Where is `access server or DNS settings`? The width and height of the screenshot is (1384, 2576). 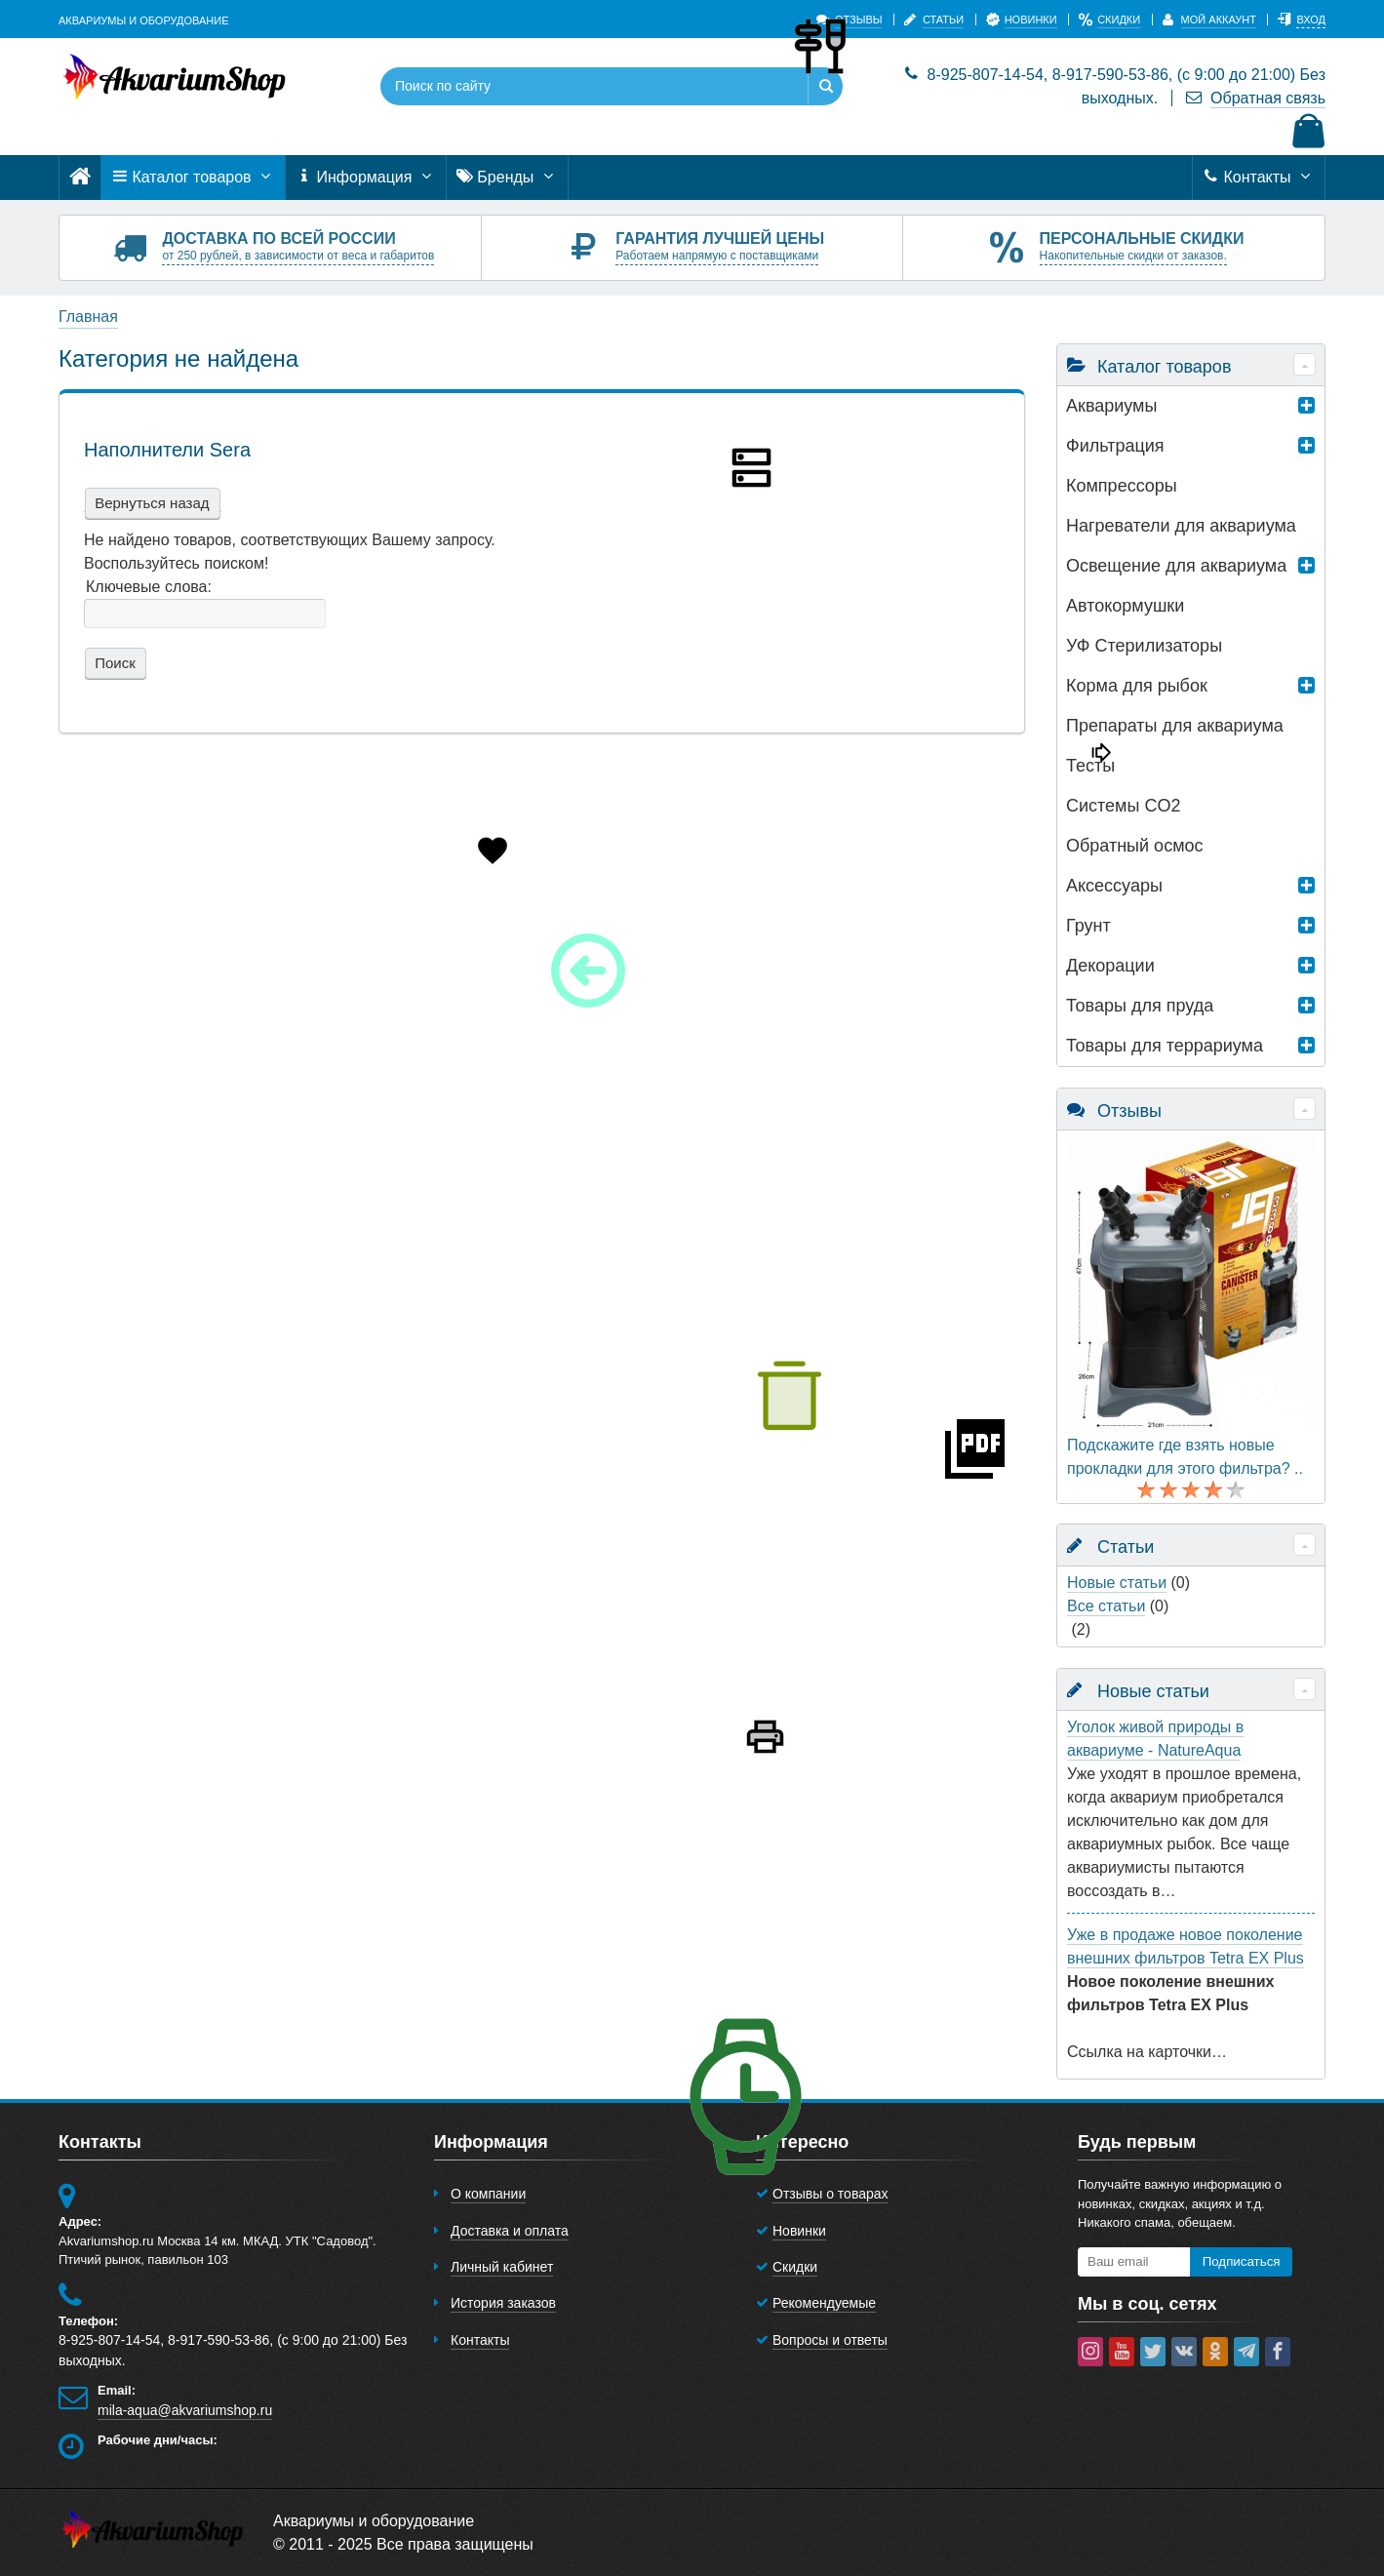
access server or DNS settings is located at coordinates (751, 467).